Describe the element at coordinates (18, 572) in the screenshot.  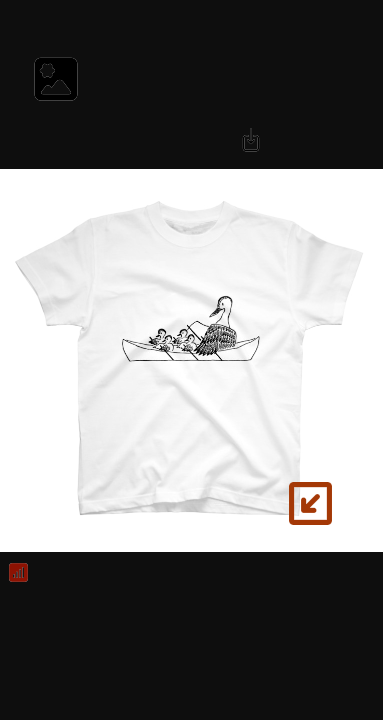
I see `view analytics dashboard` at that location.